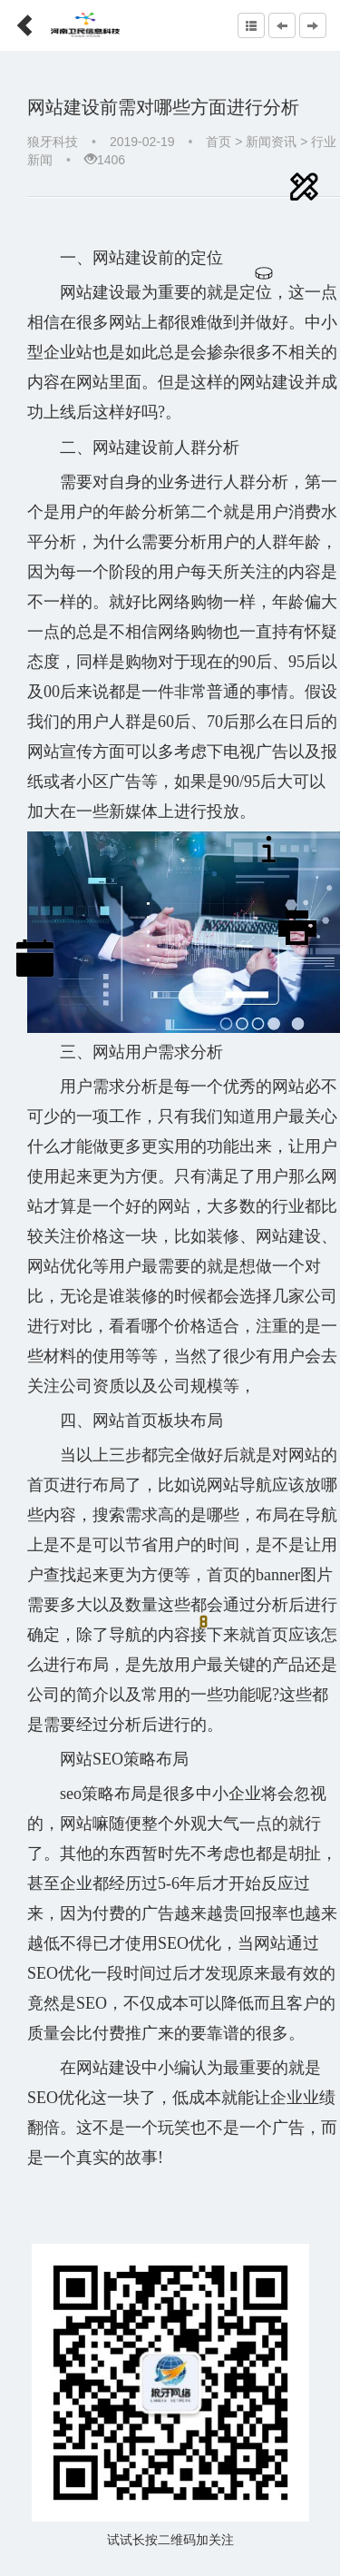  I want to click on view more information or details, so click(268, 849).